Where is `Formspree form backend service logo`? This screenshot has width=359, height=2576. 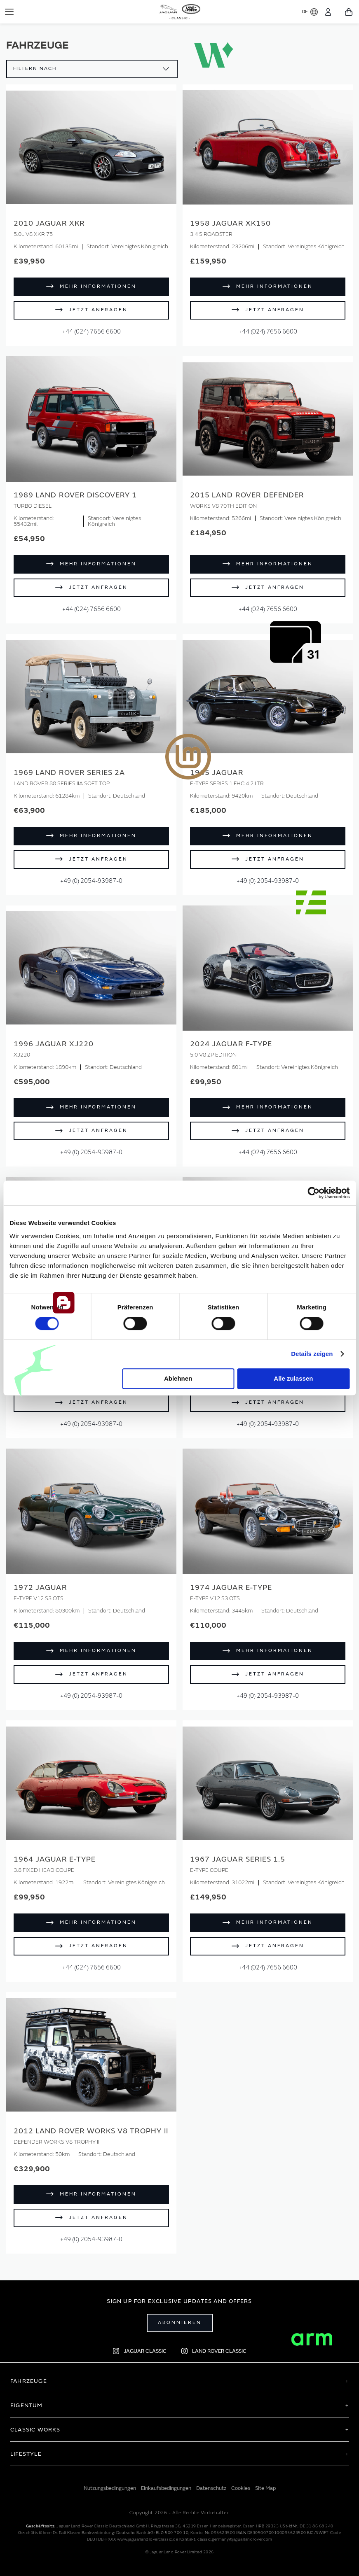 Formspree form backend service logo is located at coordinates (131, 439).